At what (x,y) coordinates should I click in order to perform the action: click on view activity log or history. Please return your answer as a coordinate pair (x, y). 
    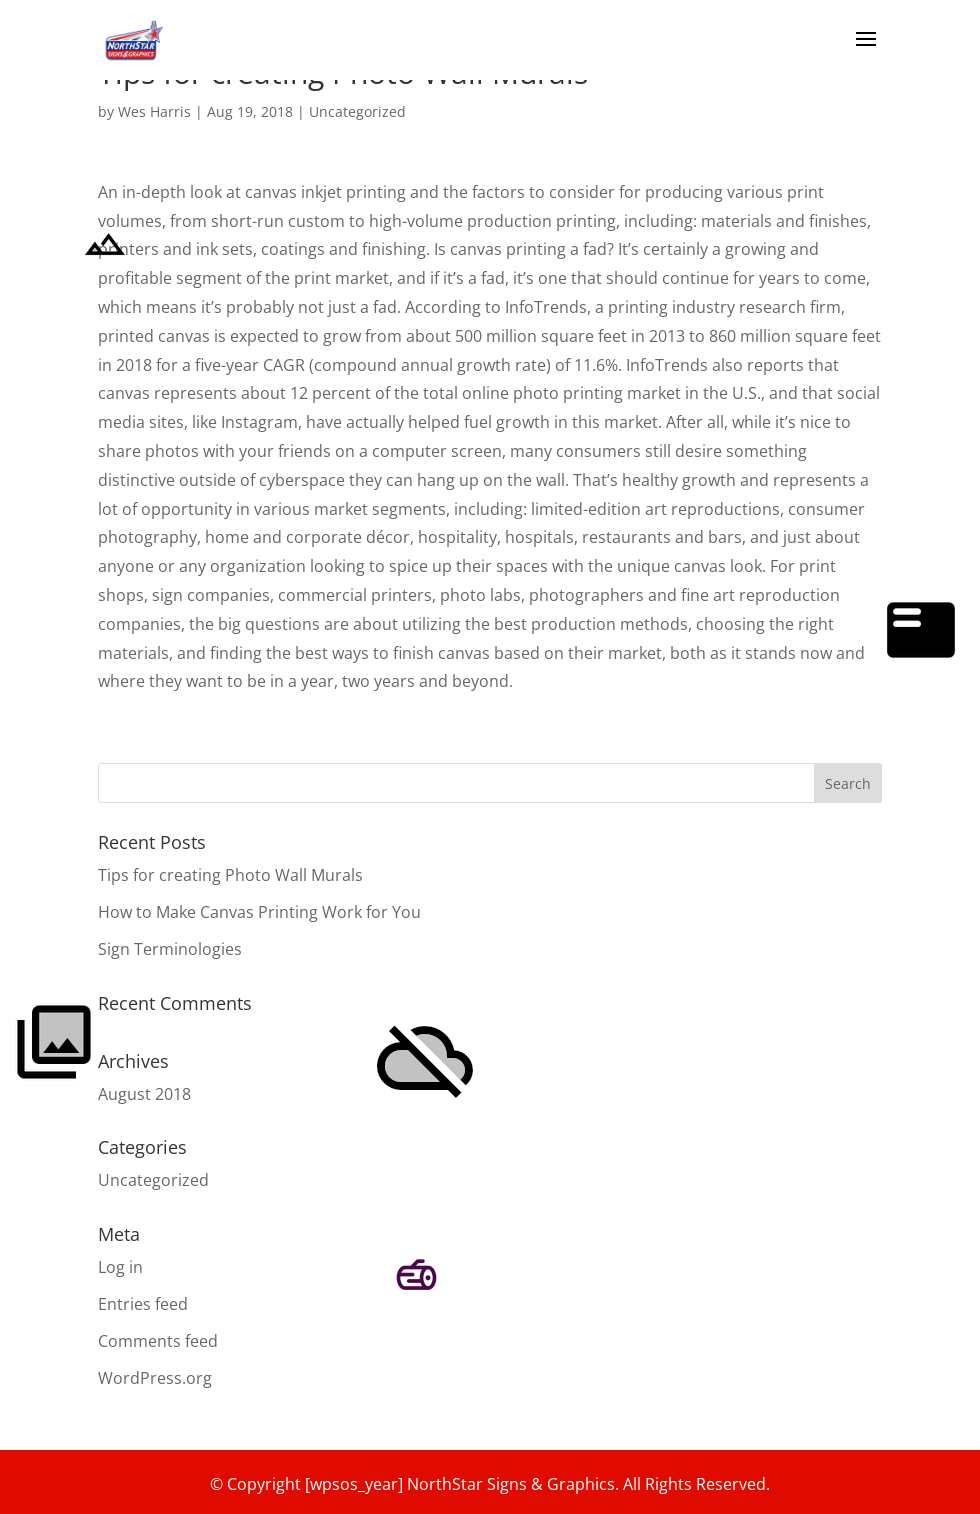
    Looking at the image, I should click on (416, 1276).